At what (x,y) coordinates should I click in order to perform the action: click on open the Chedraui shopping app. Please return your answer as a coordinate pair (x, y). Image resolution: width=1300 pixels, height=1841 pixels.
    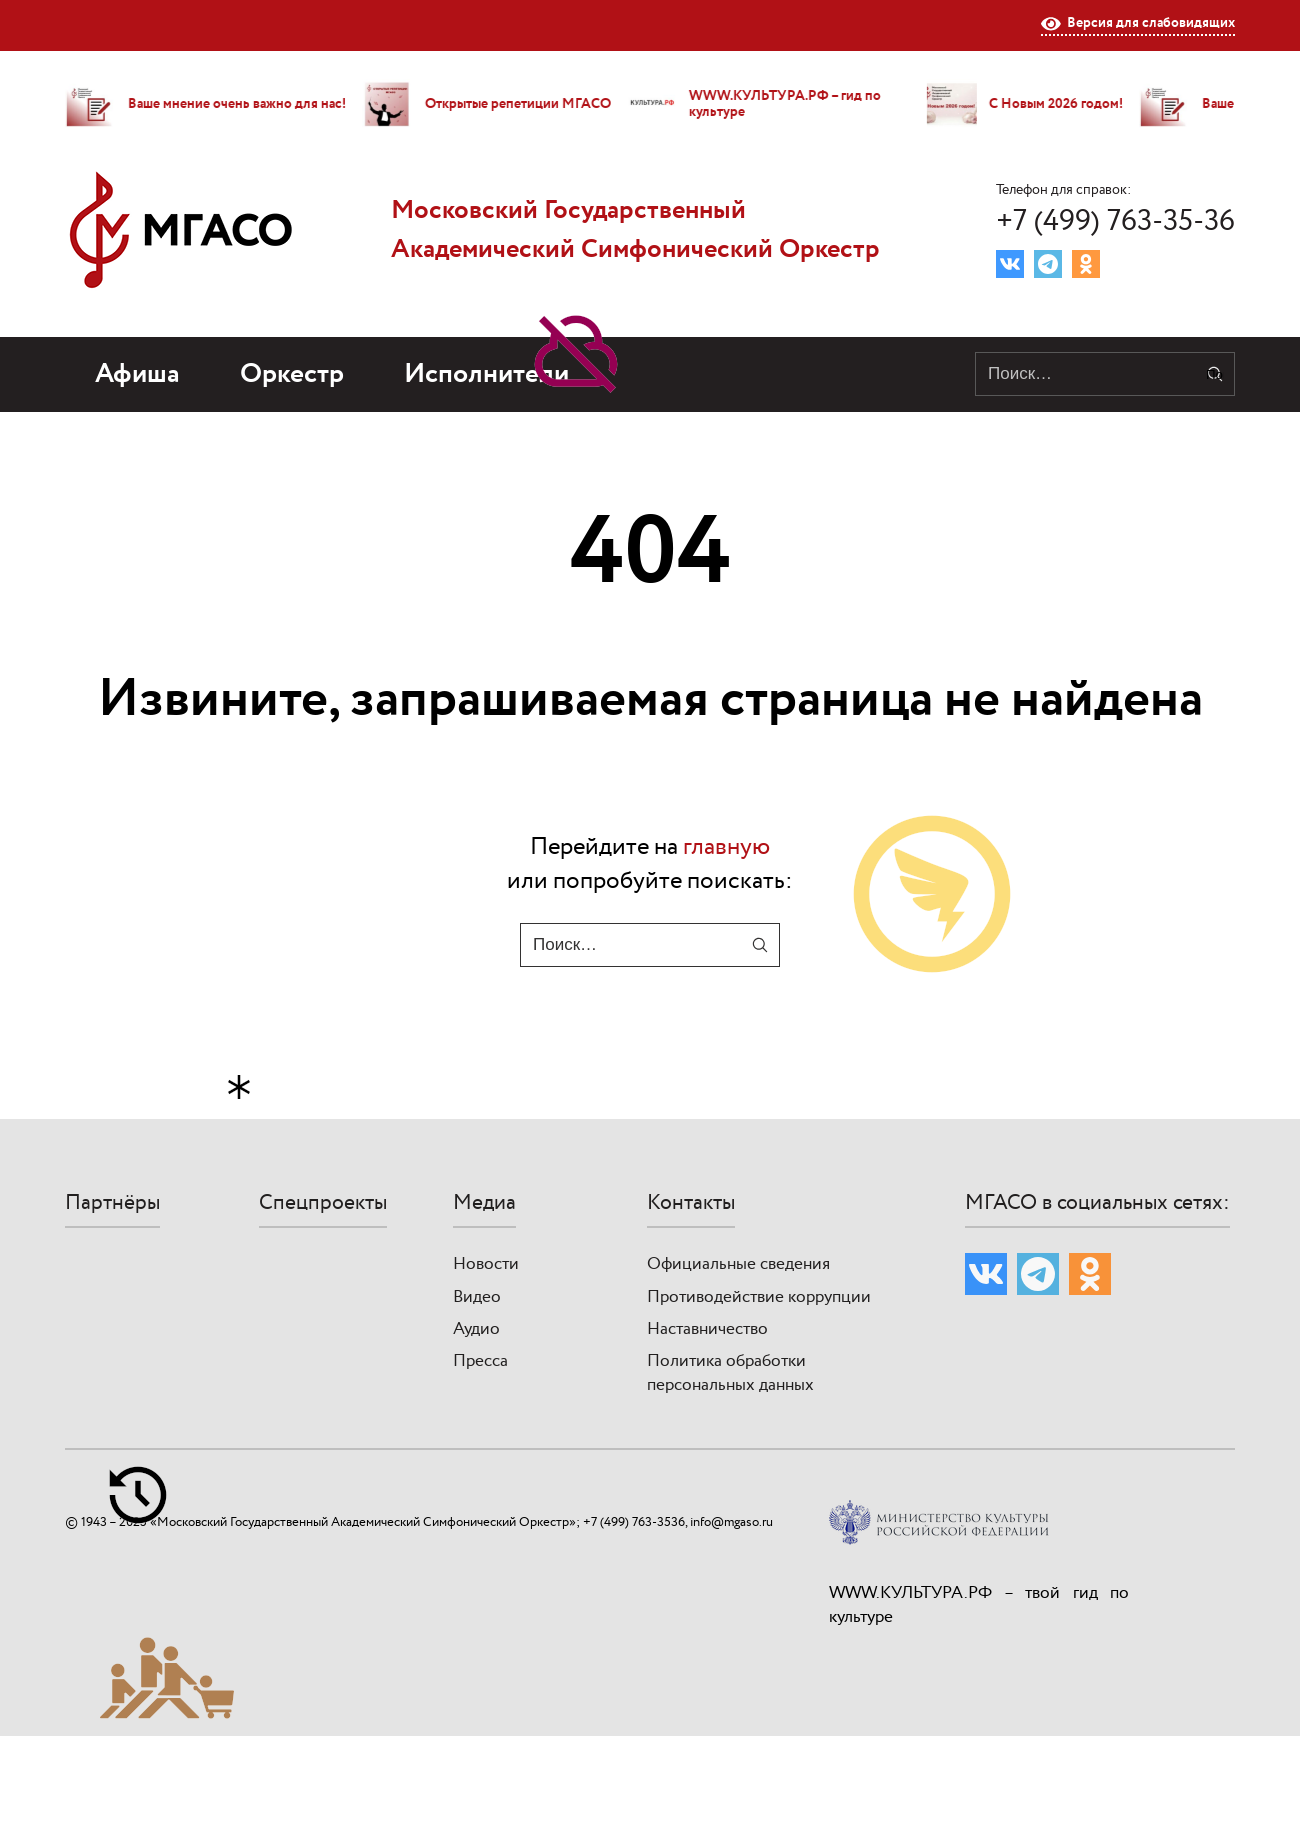
    Looking at the image, I should click on (167, 1678).